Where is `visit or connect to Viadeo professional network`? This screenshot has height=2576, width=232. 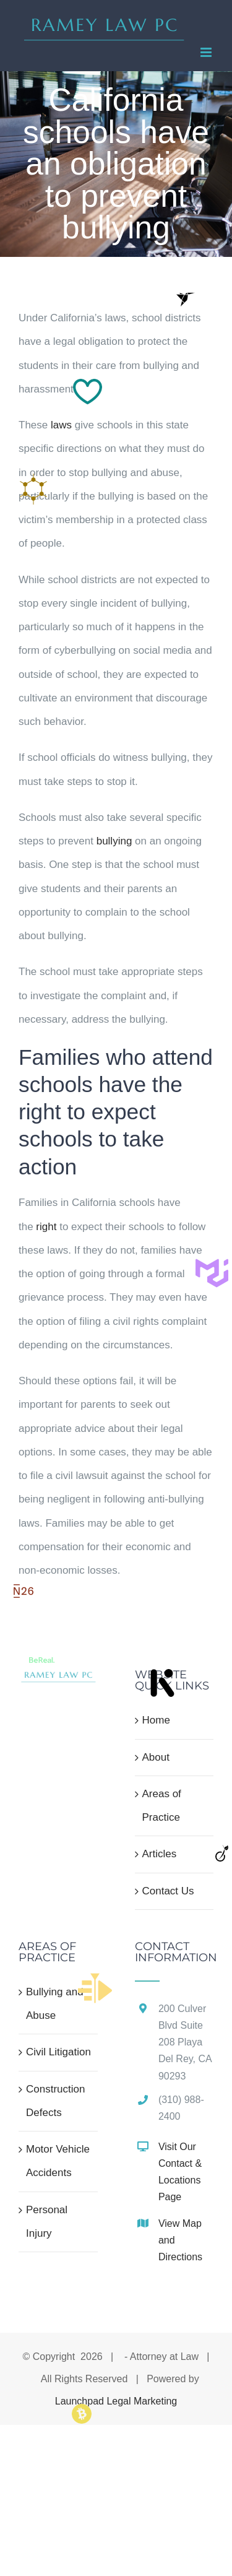 visit or connect to Viadeo professional network is located at coordinates (221, 1853).